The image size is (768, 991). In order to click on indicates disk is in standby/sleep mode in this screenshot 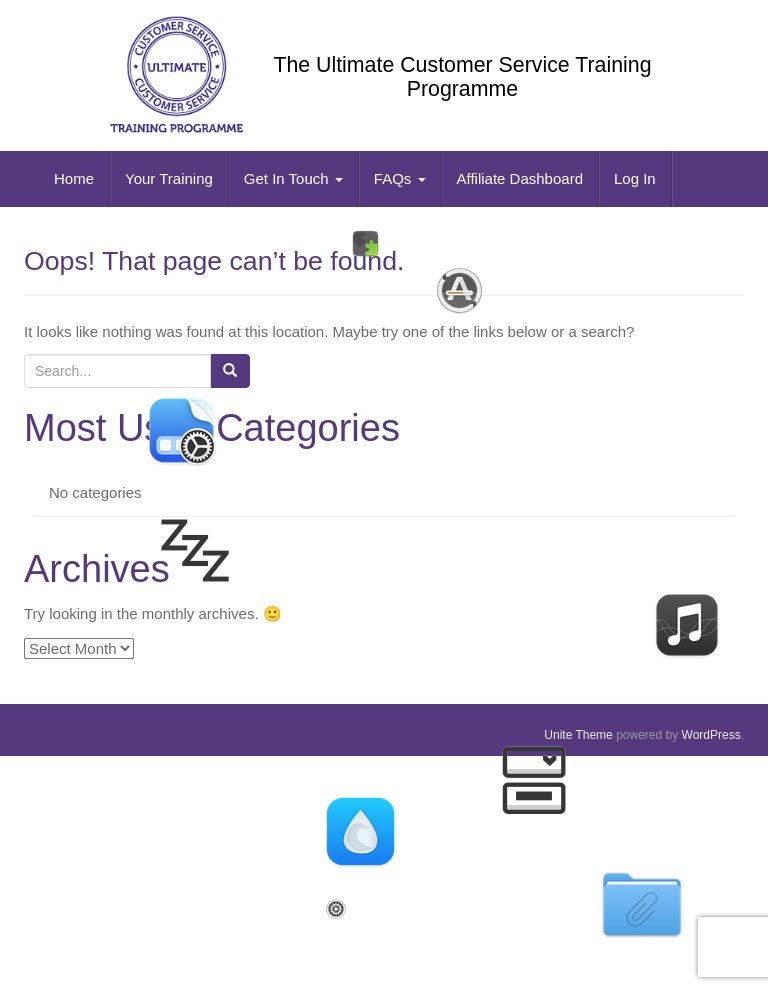, I will do `click(192, 550)`.